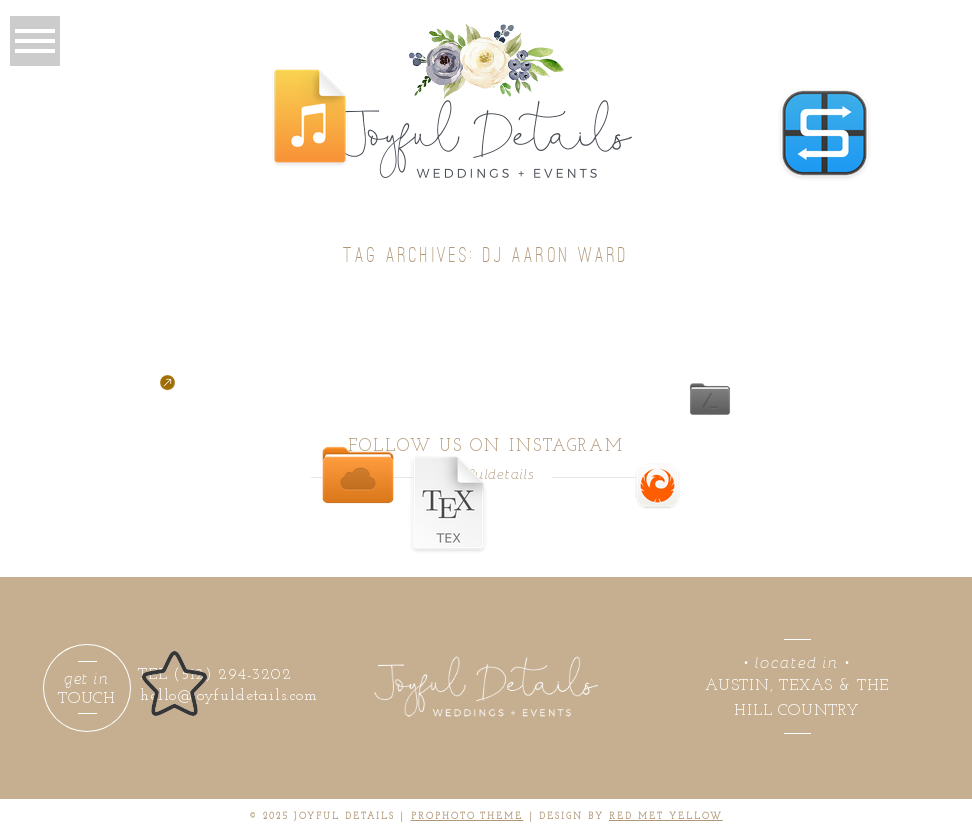  Describe the element at coordinates (657, 485) in the screenshot. I see `open betterbird email client` at that location.